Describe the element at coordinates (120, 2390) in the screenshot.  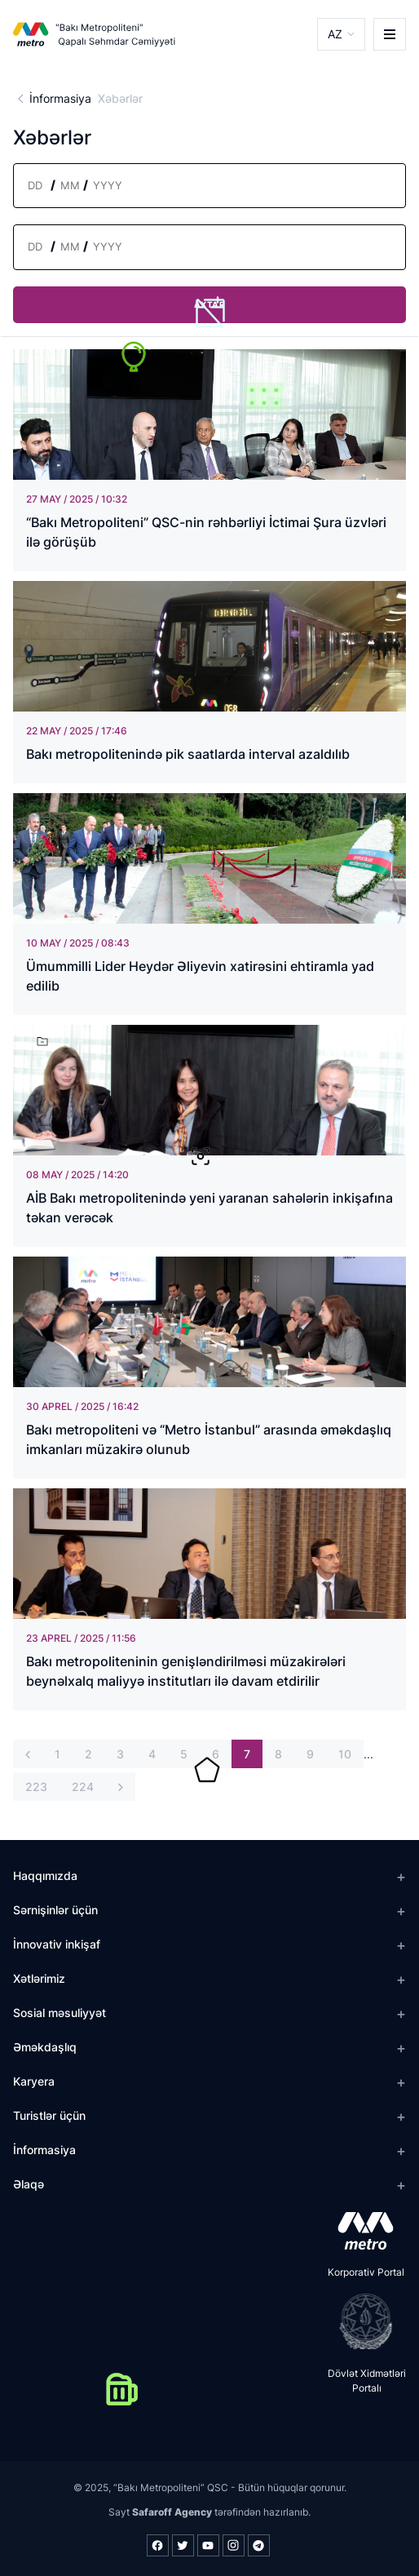
I see `browse nearby bars or pubs` at that location.